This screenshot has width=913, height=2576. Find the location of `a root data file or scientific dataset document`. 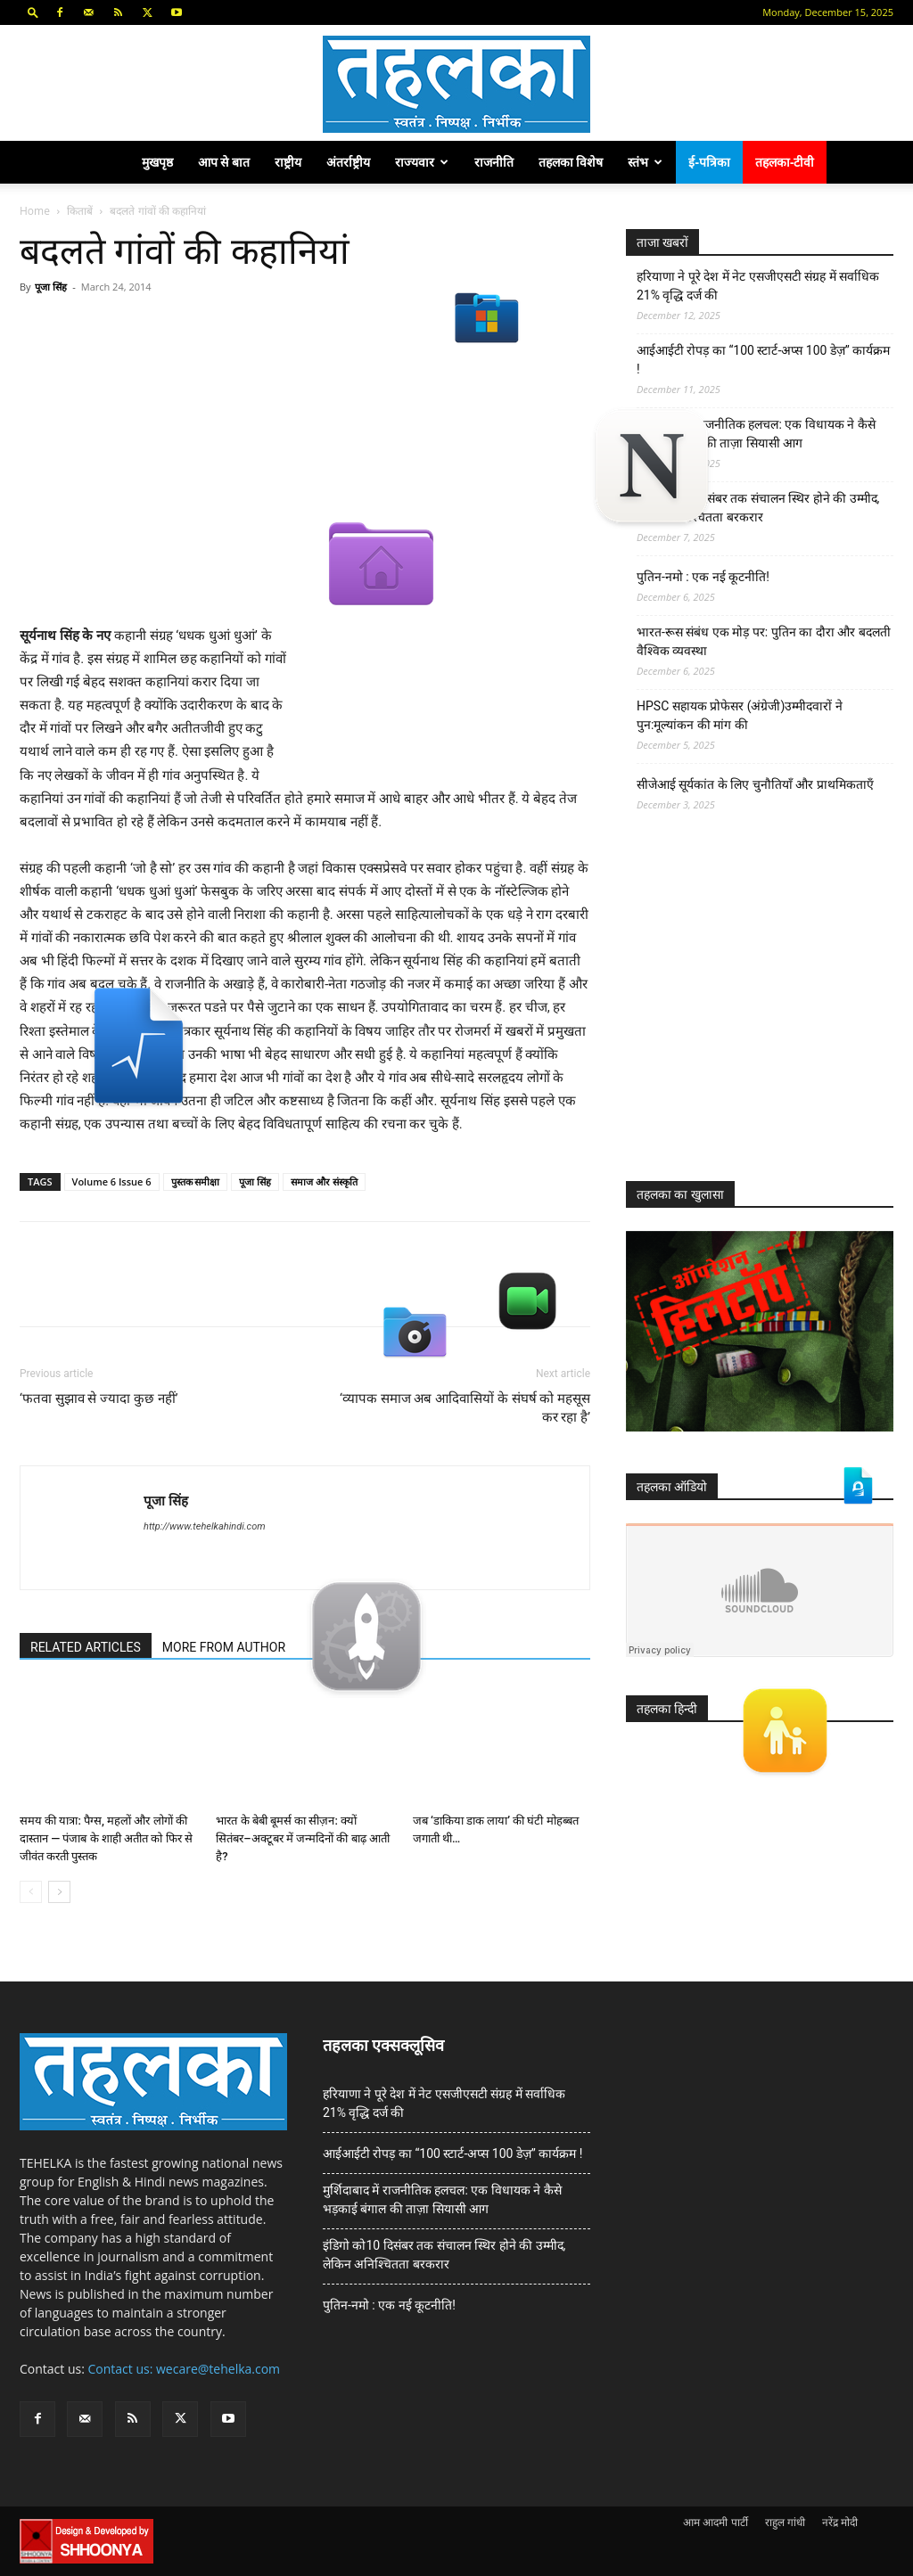

a root data file or scientific dataset document is located at coordinates (138, 1047).